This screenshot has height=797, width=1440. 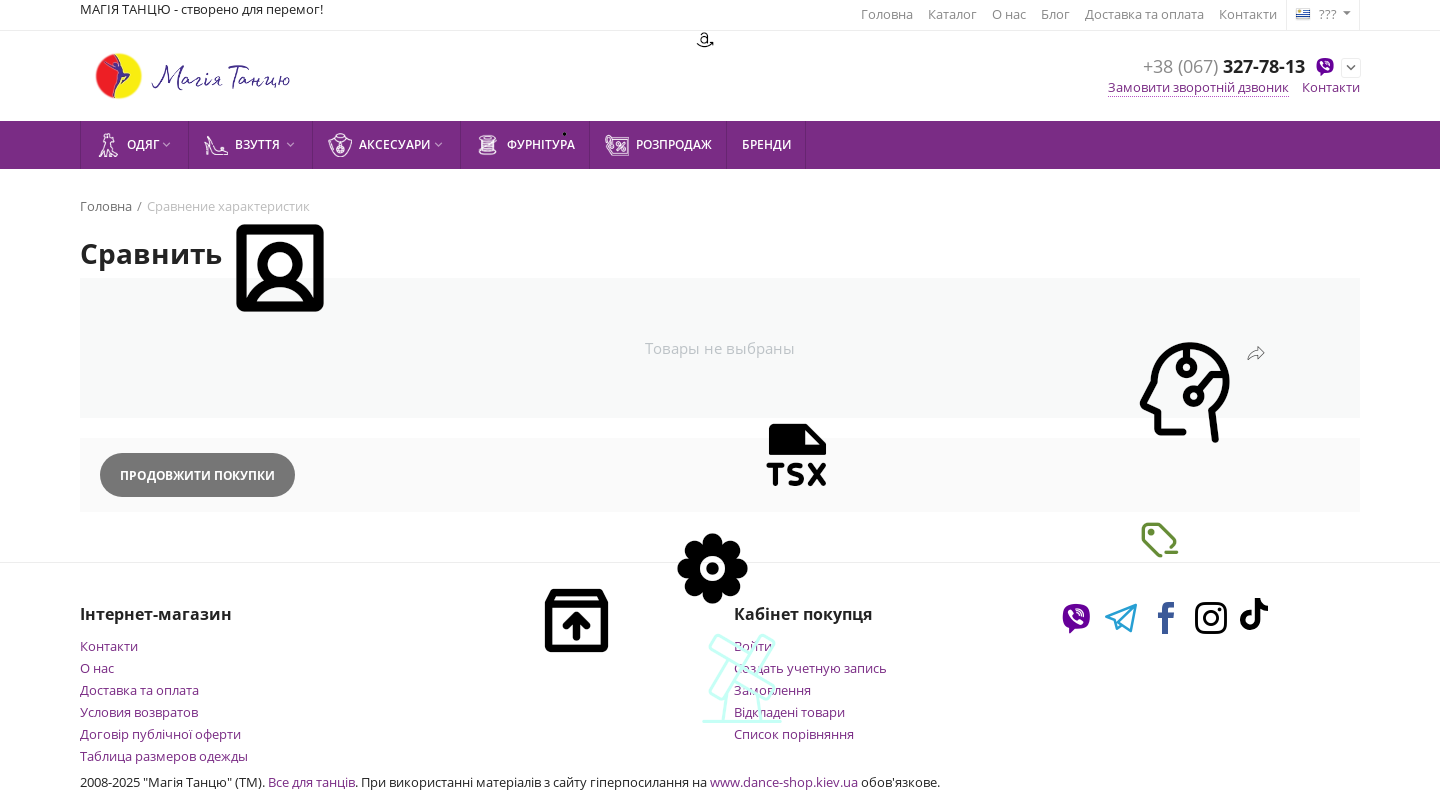 I want to click on share this content, so click(x=1256, y=354).